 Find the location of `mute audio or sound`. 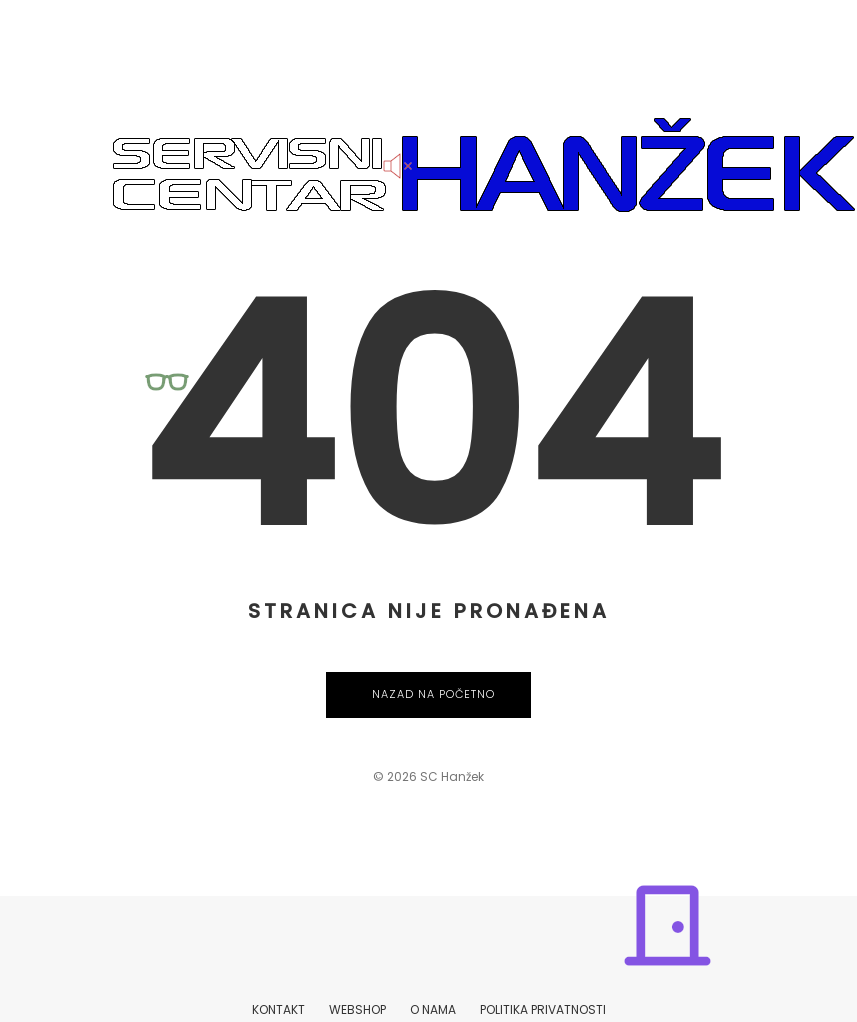

mute audio or sound is located at coordinates (397, 166).